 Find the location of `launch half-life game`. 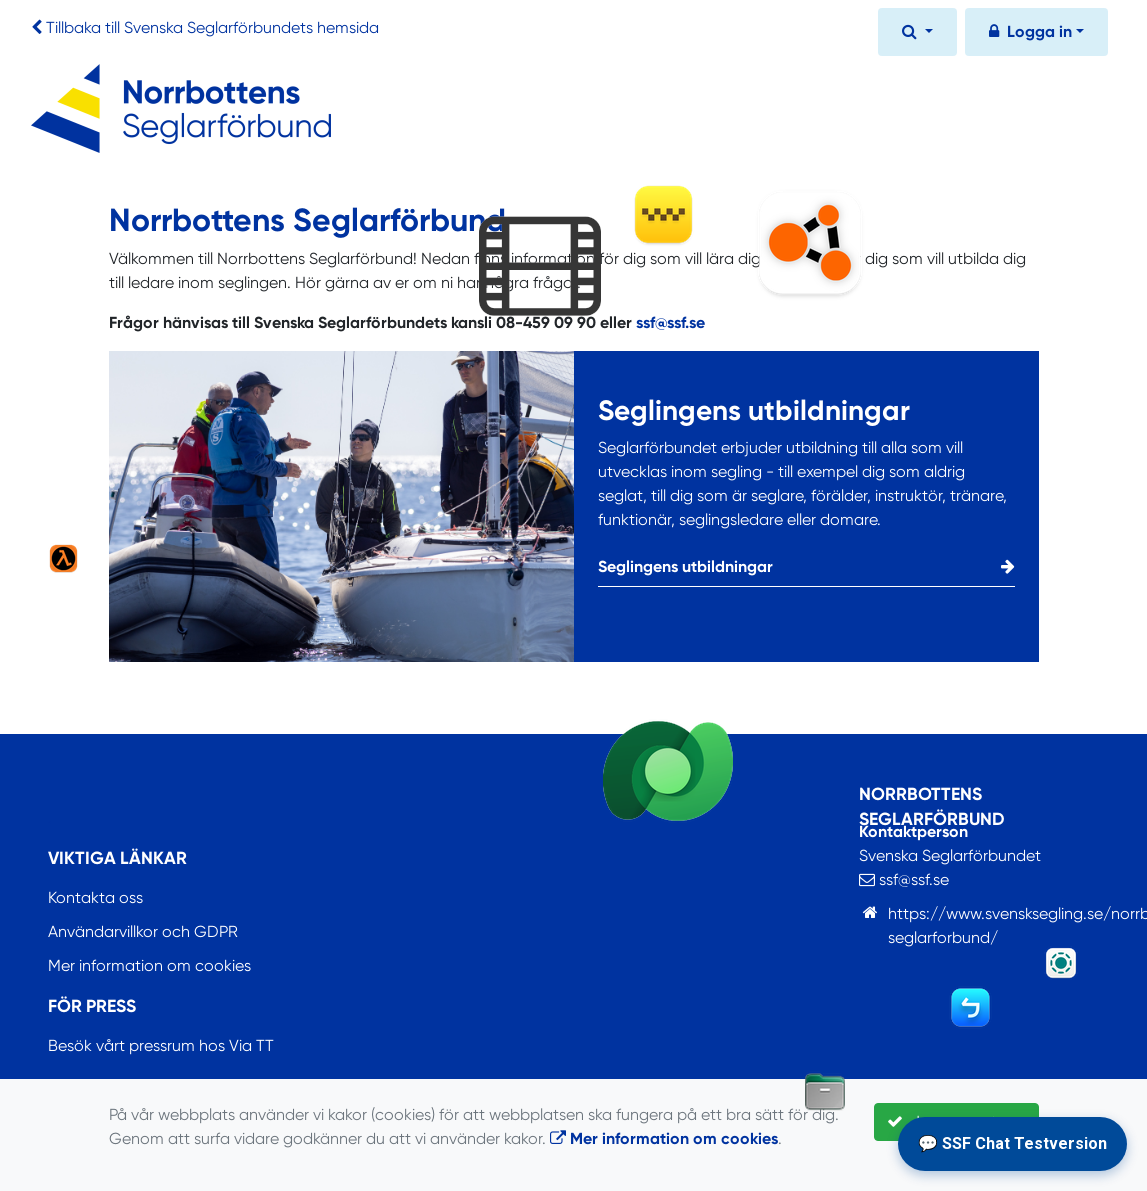

launch half-life game is located at coordinates (63, 558).